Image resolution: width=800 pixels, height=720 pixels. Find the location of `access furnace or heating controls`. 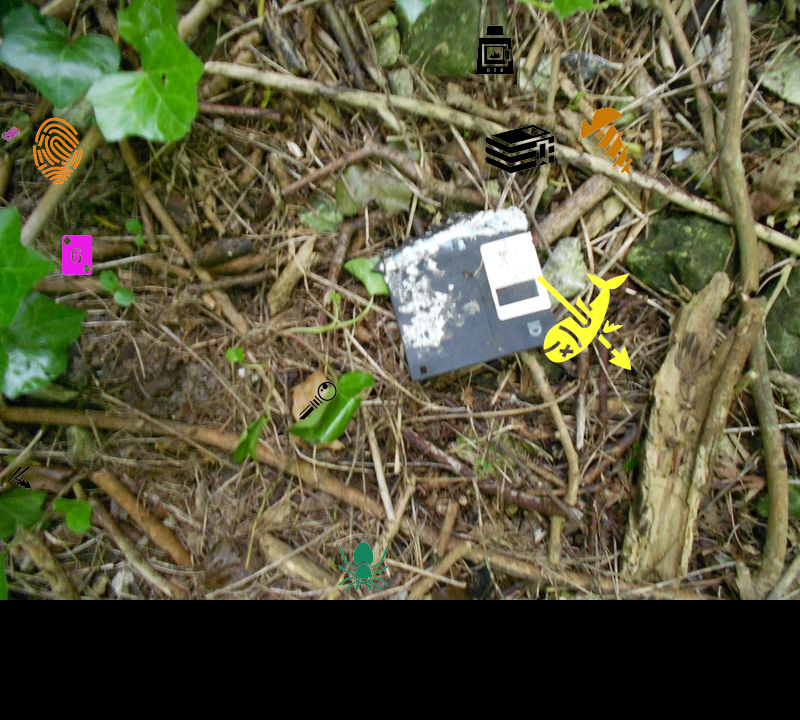

access furnace or heating controls is located at coordinates (495, 50).